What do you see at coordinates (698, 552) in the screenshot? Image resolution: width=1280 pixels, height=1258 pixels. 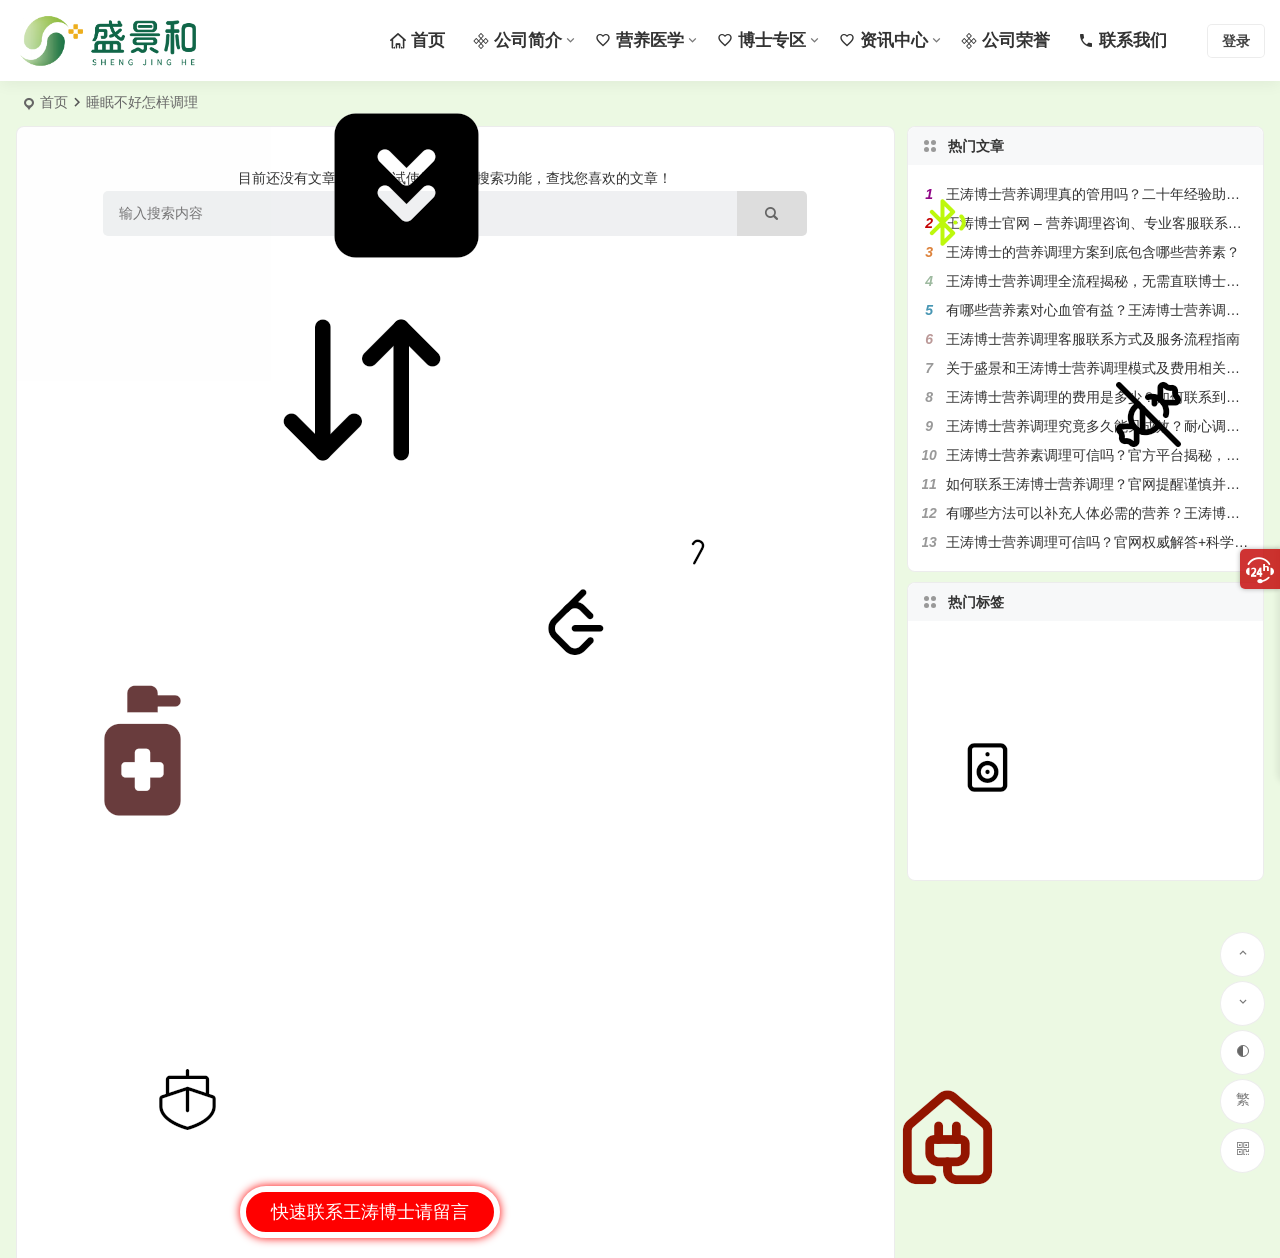 I see `accessibility support or mobility assistance` at bounding box center [698, 552].